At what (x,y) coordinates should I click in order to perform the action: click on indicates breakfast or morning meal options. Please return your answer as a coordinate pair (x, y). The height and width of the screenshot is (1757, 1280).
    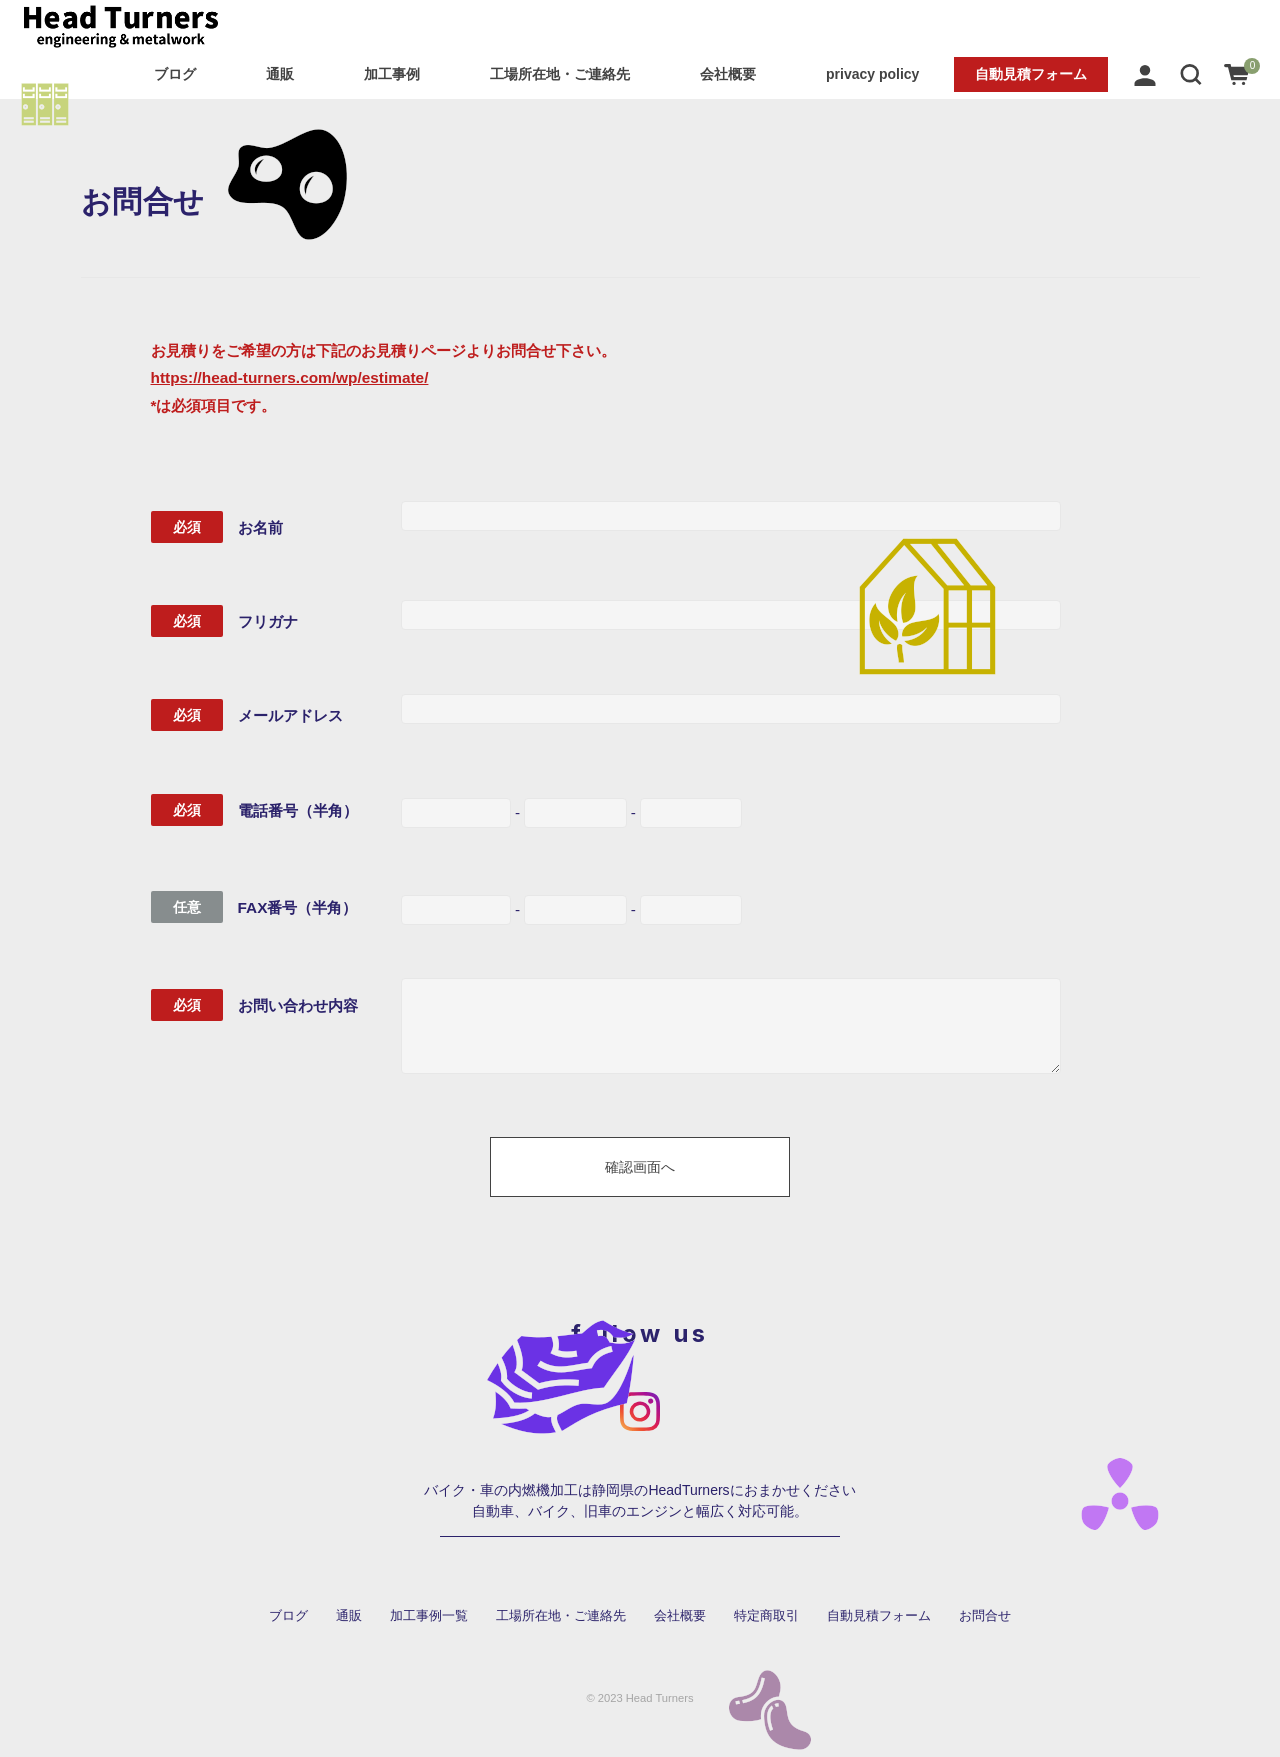
    Looking at the image, I should click on (287, 184).